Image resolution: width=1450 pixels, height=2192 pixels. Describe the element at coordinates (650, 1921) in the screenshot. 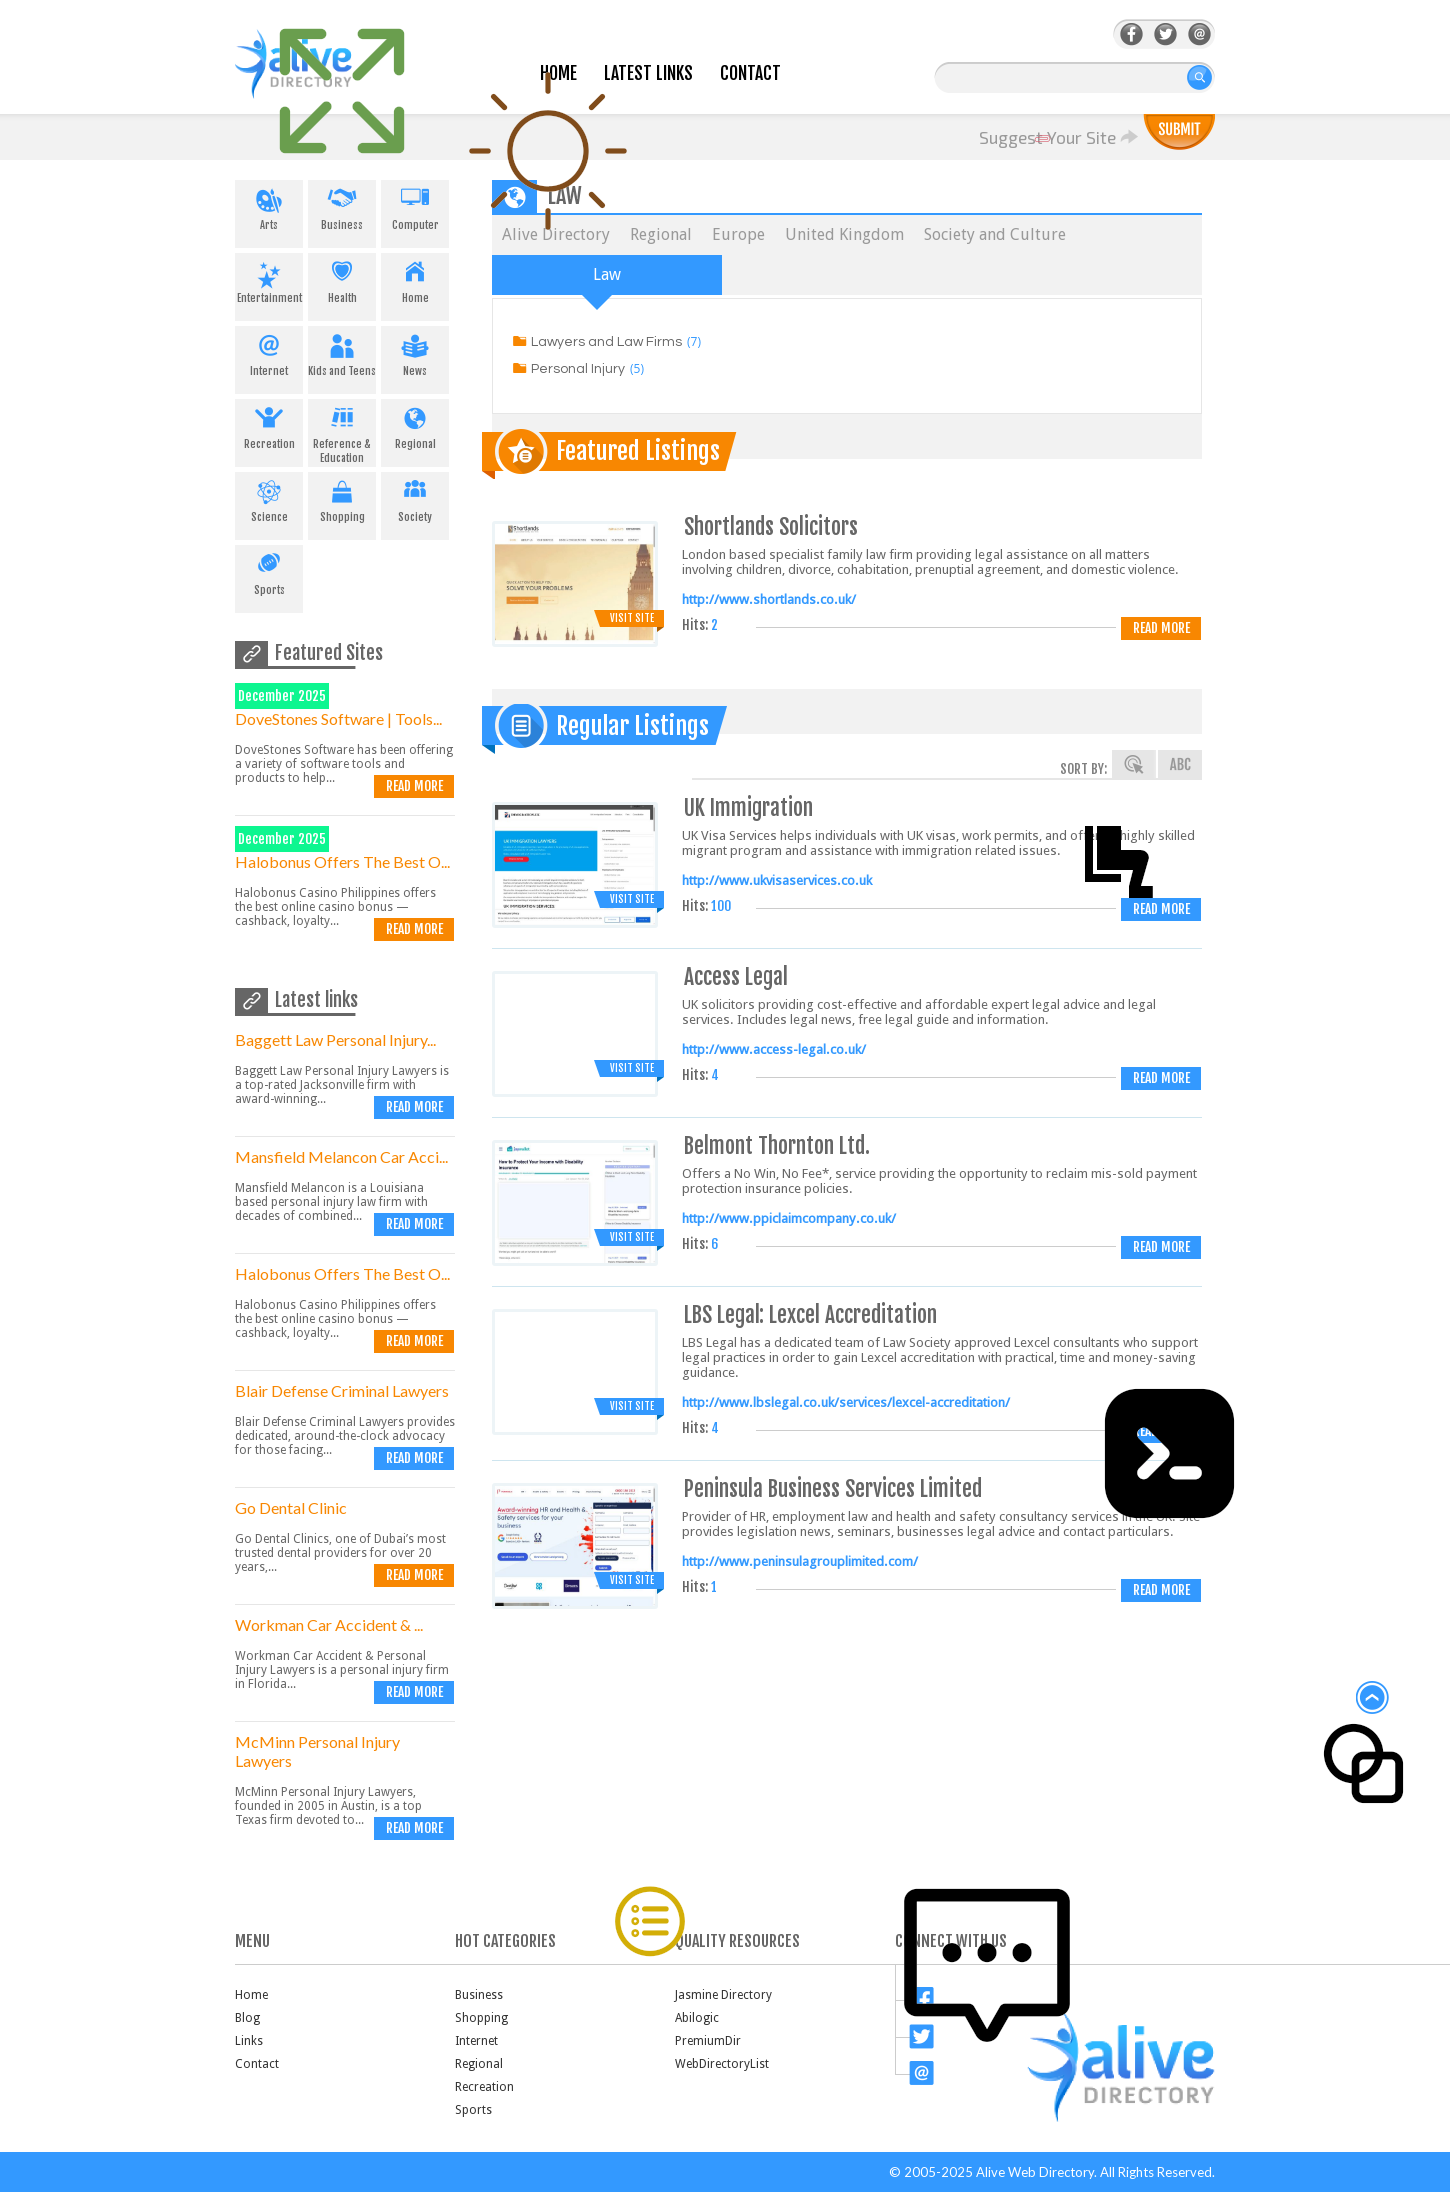

I see `view list or menu options` at that location.